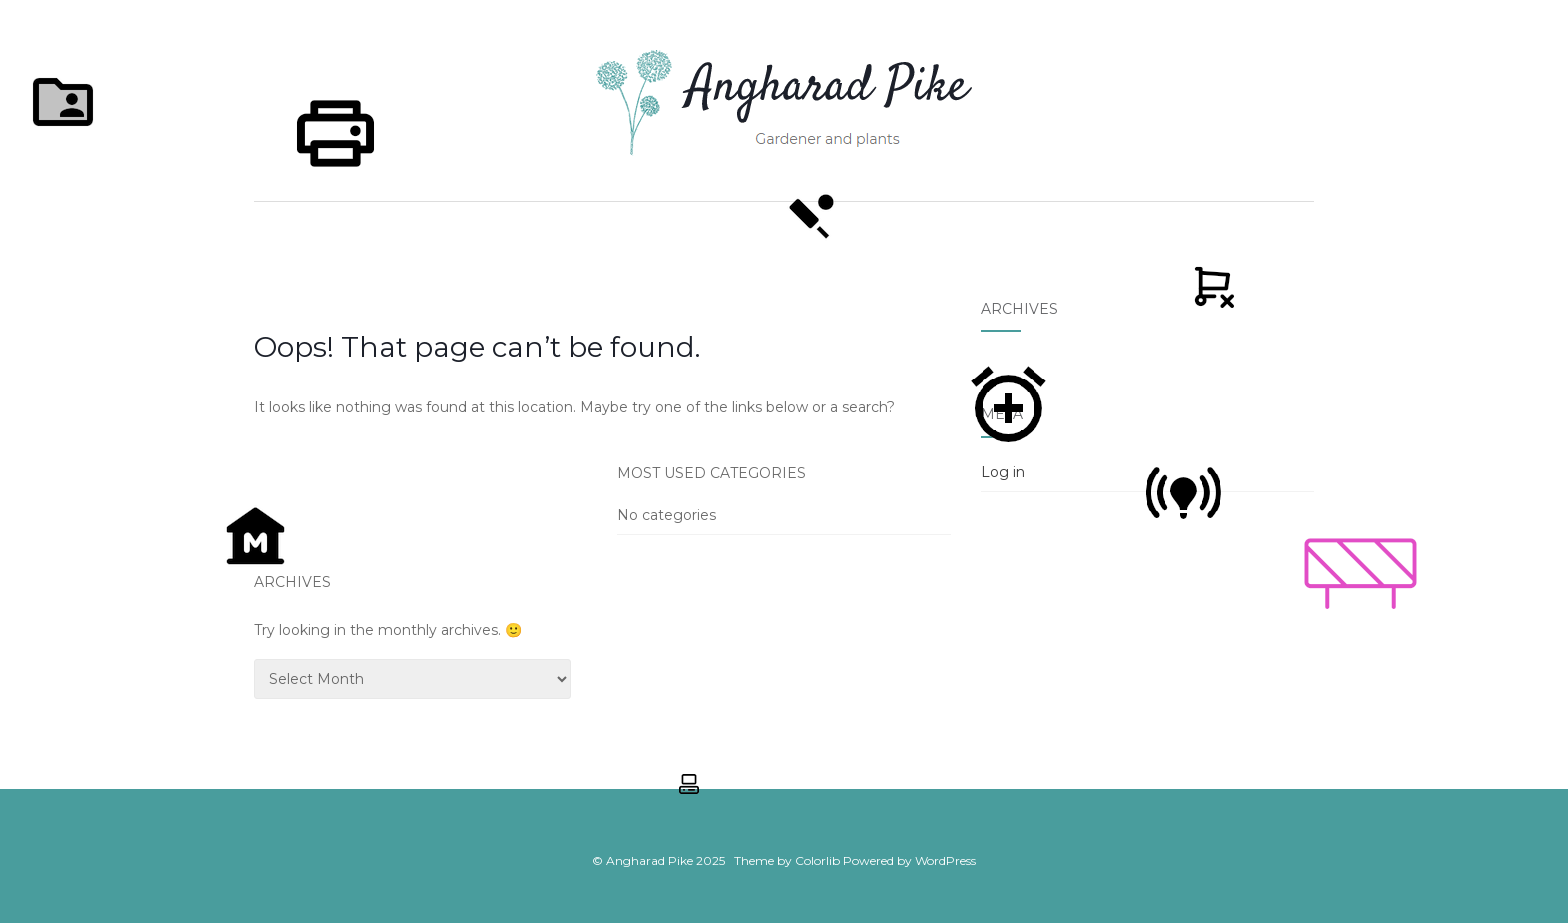 The width and height of the screenshot is (1568, 923). Describe the element at coordinates (811, 216) in the screenshot. I see `access cricket sports content` at that location.